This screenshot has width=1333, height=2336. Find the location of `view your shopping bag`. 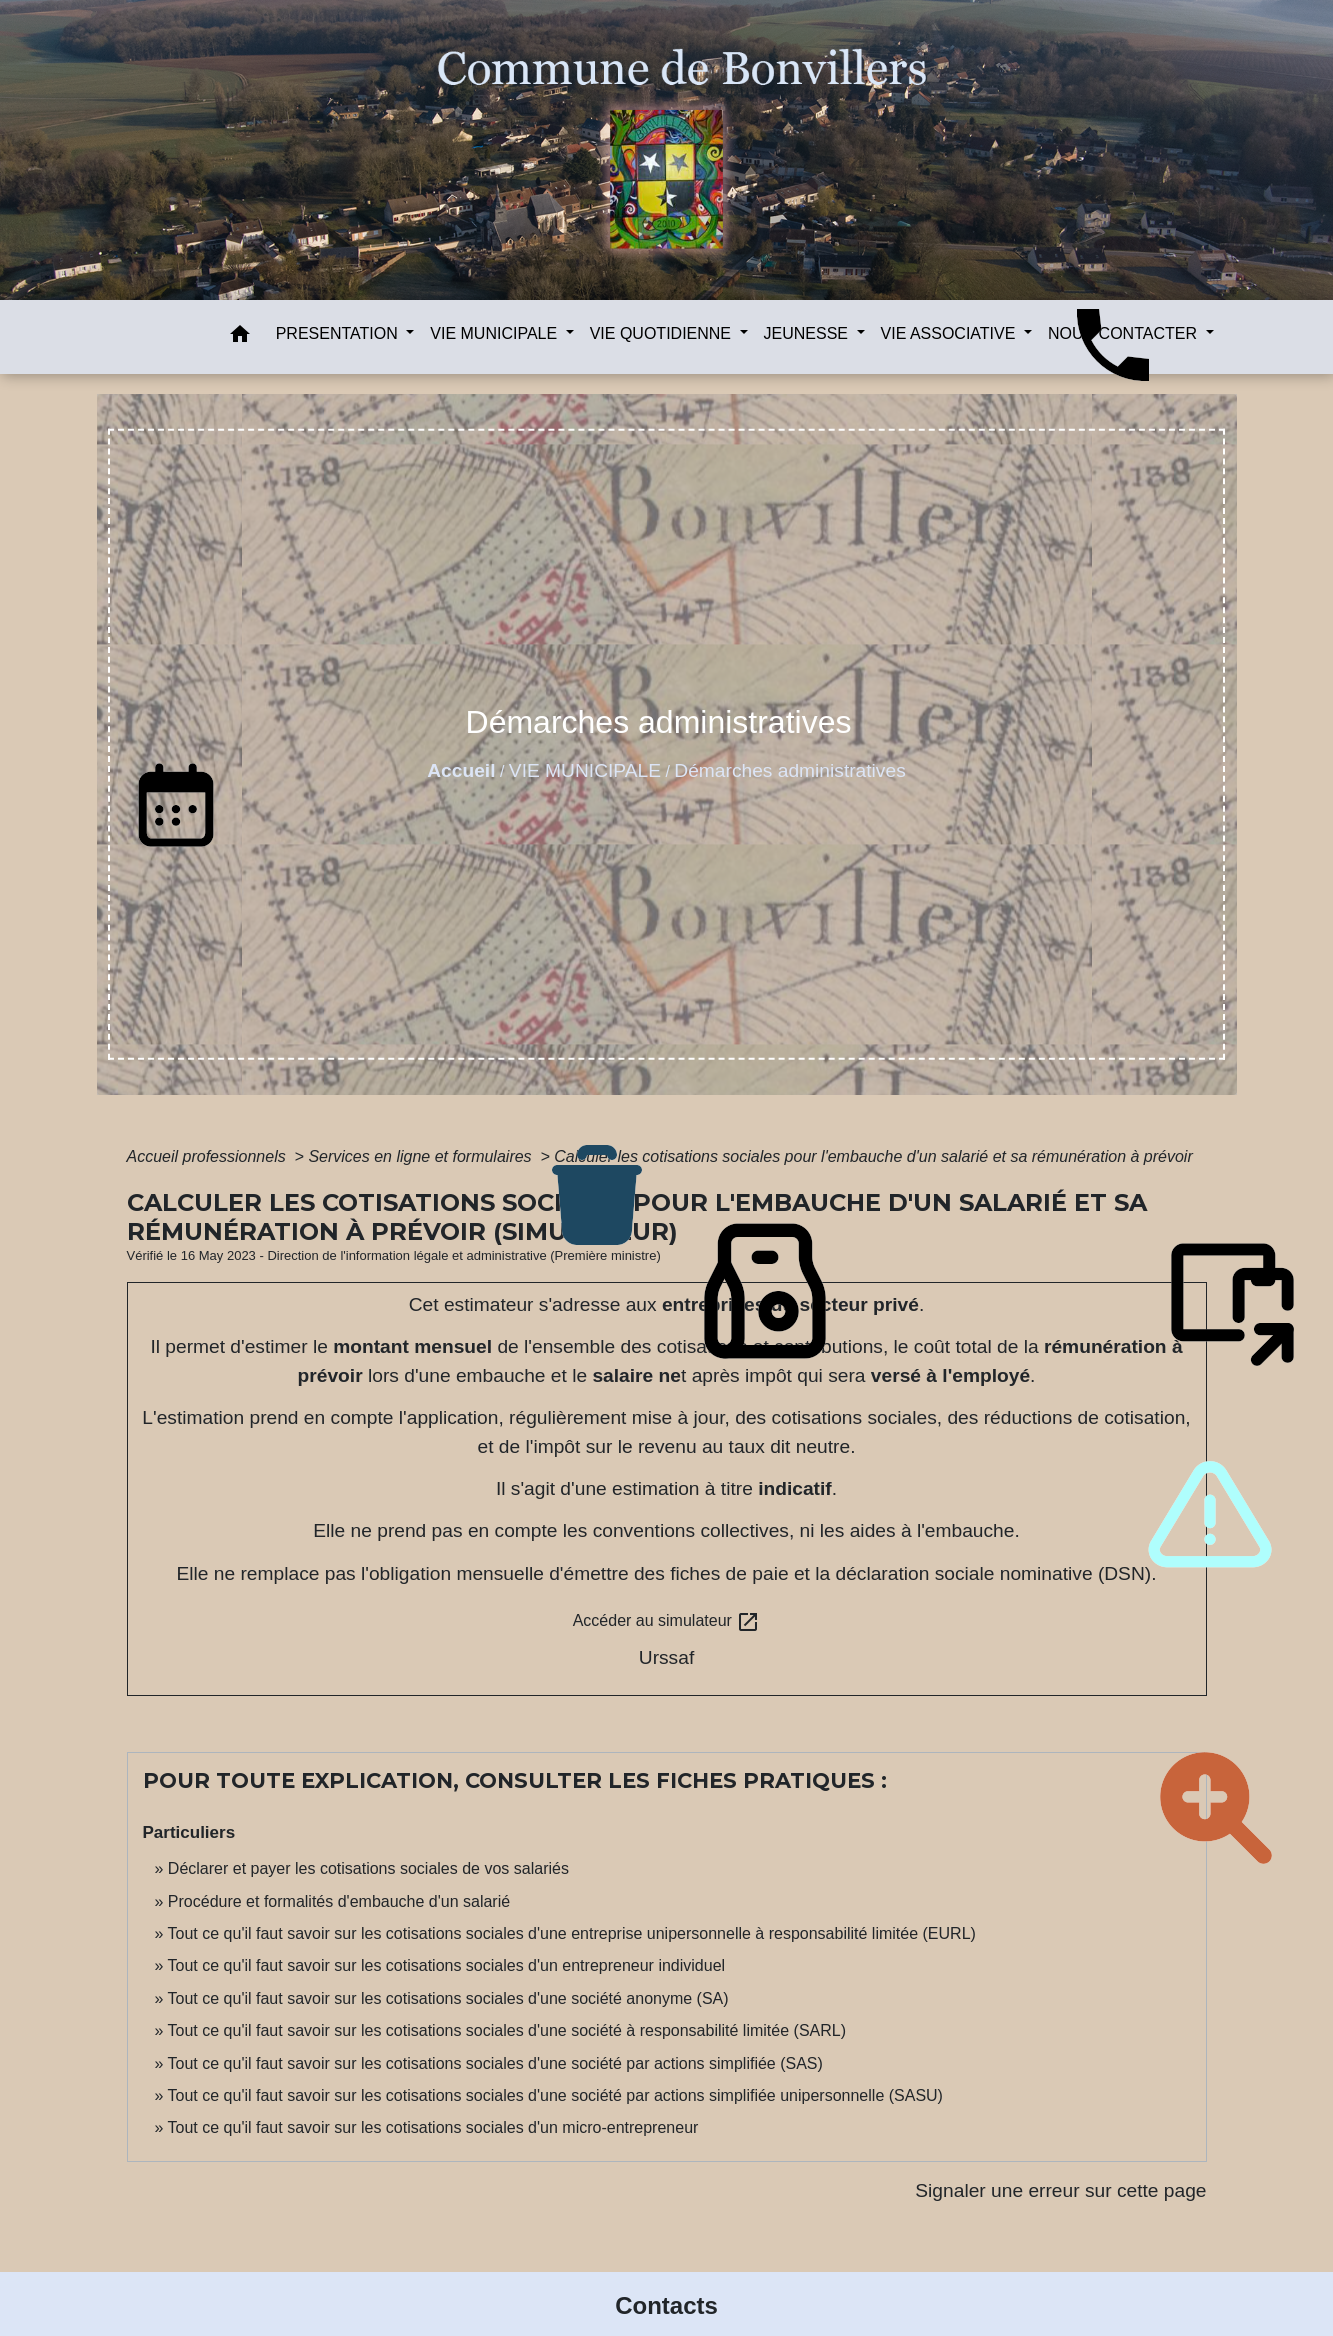

view your shopping bag is located at coordinates (765, 1291).